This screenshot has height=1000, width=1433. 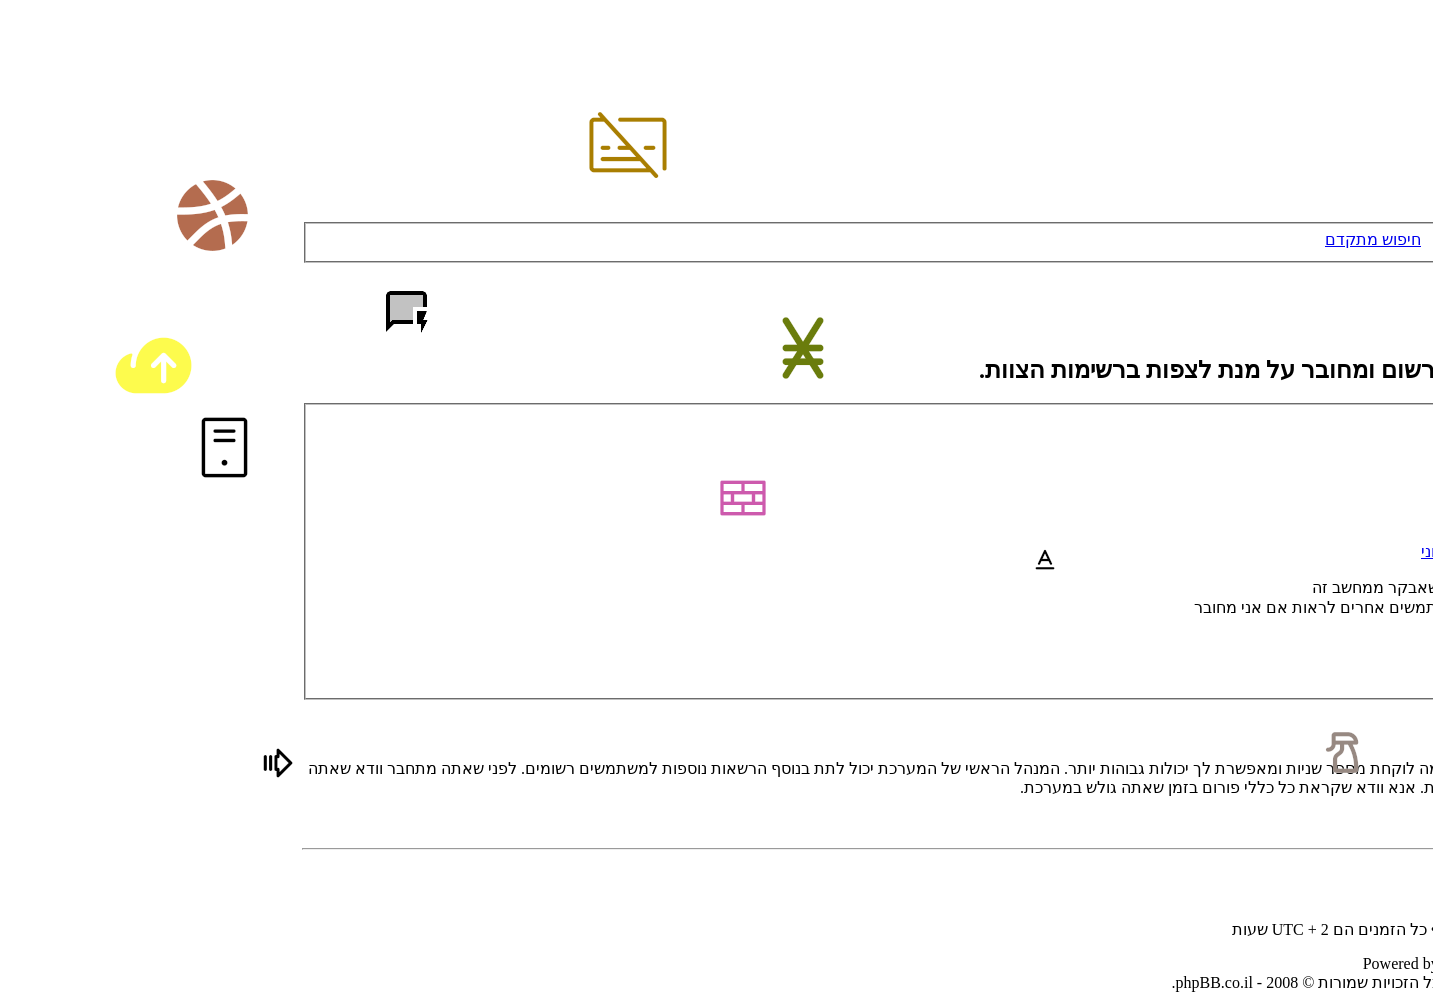 What do you see at coordinates (628, 145) in the screenshot?
I see `disable subtitles or closed captions` at bounding box center [628, 145].